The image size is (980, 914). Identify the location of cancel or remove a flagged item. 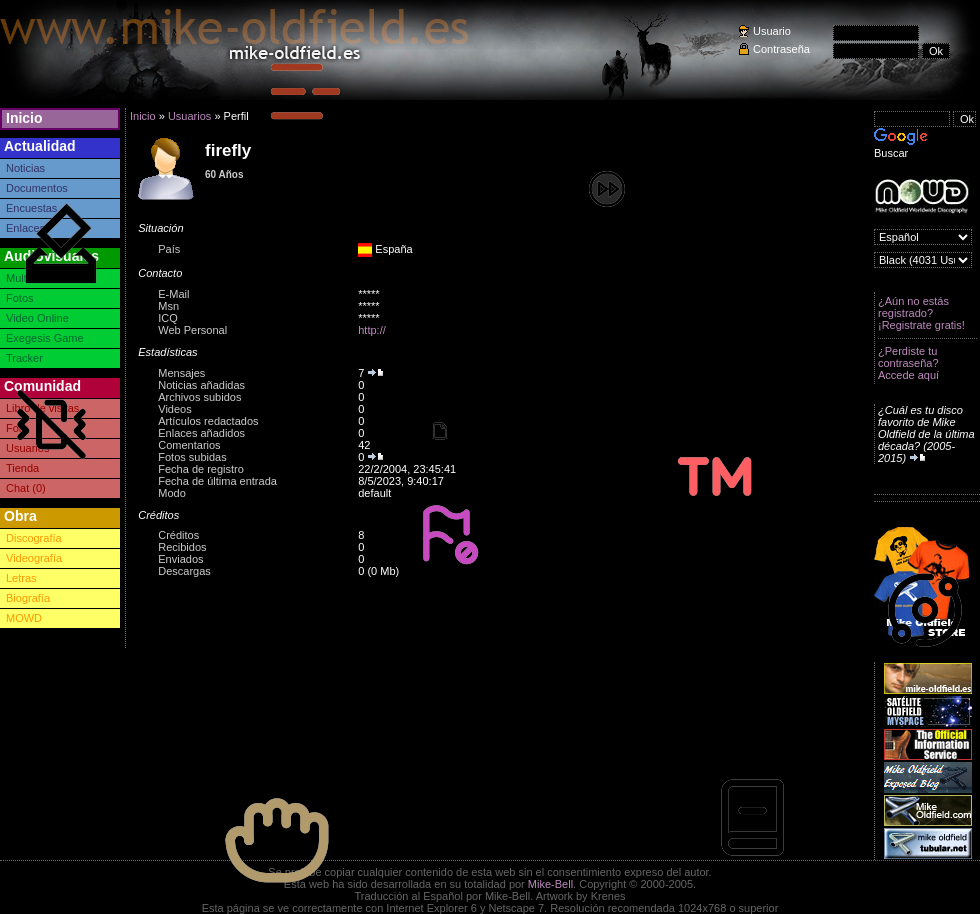
(446, 532).